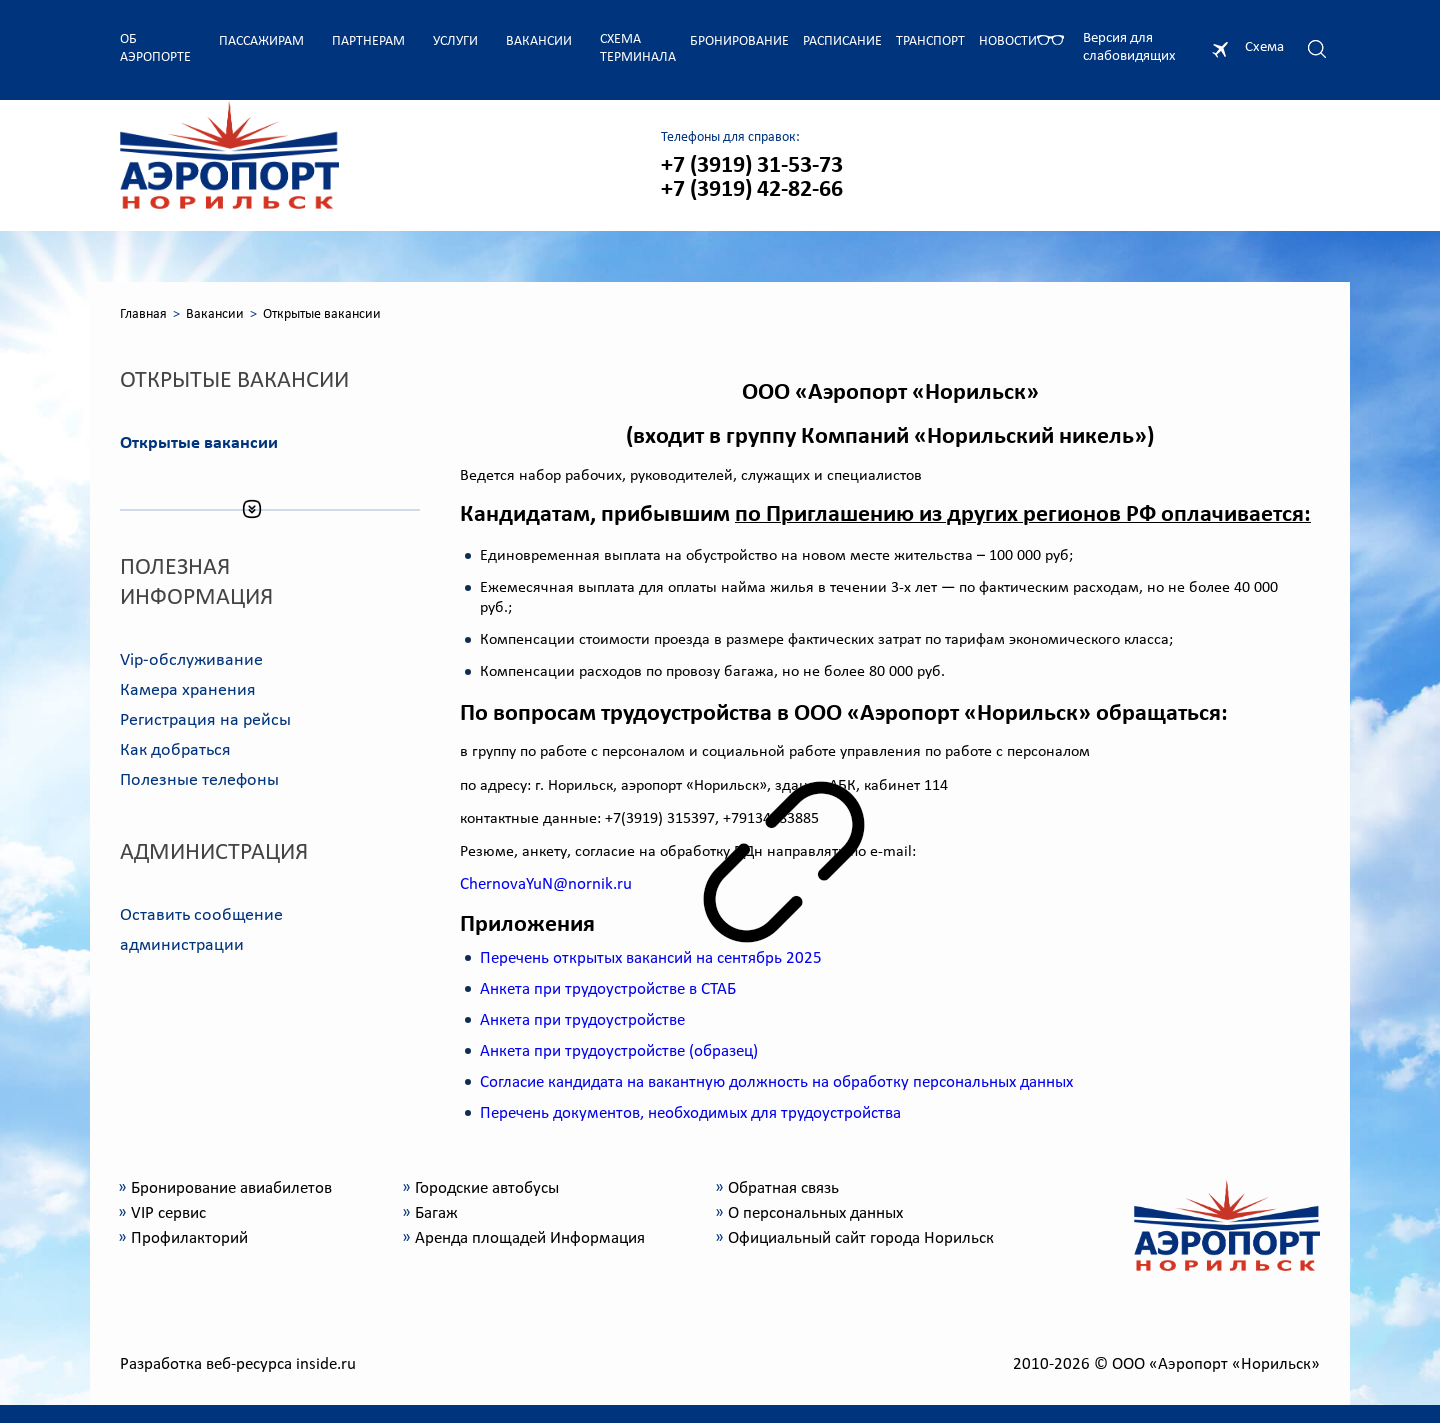 The width and height of the screenshot is (1440, 1423). I want to click on expand content or show more items below, so click(252, 509).